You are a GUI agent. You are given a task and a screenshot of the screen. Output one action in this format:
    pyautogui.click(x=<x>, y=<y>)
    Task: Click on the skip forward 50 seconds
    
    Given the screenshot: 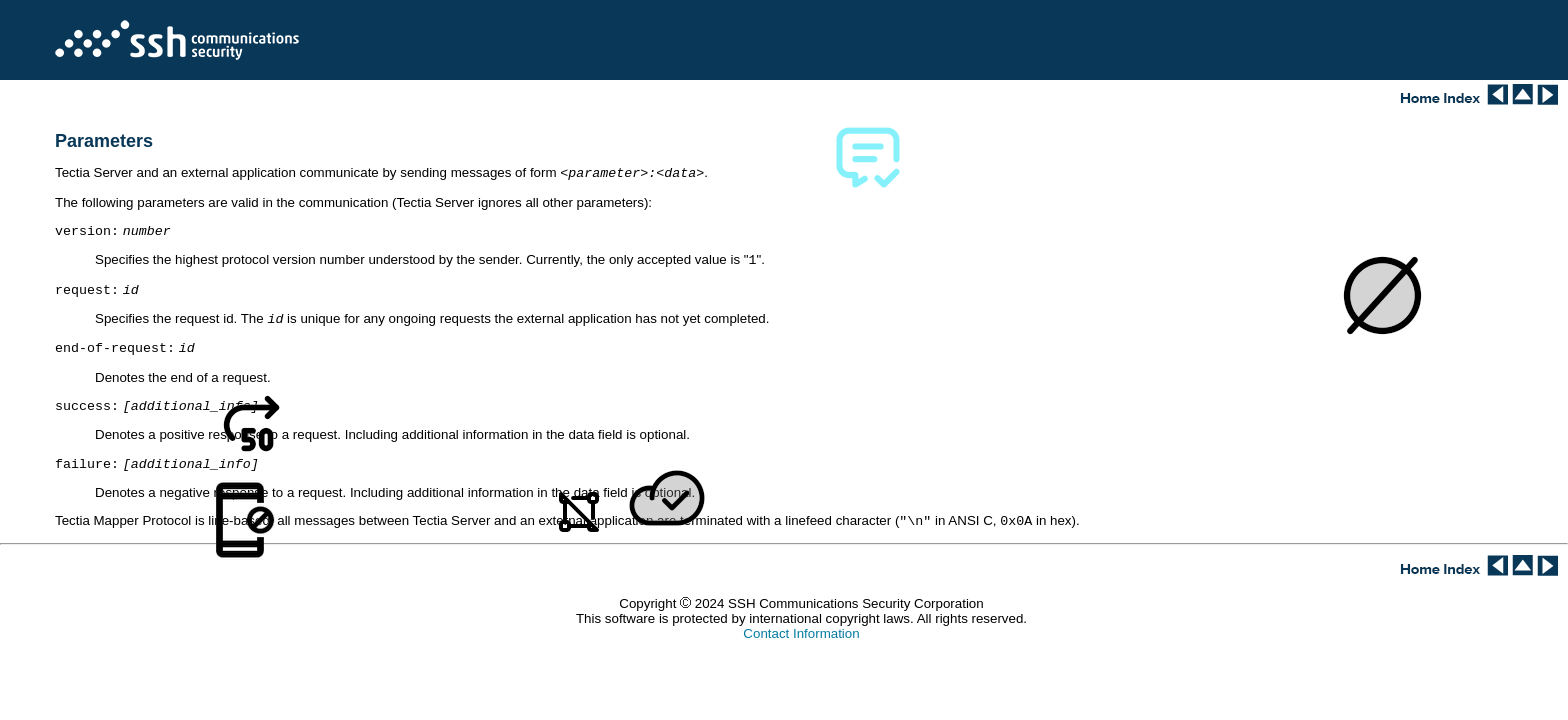 What is the action you would take?
    pyautogui.click(x=253, y=425)
    